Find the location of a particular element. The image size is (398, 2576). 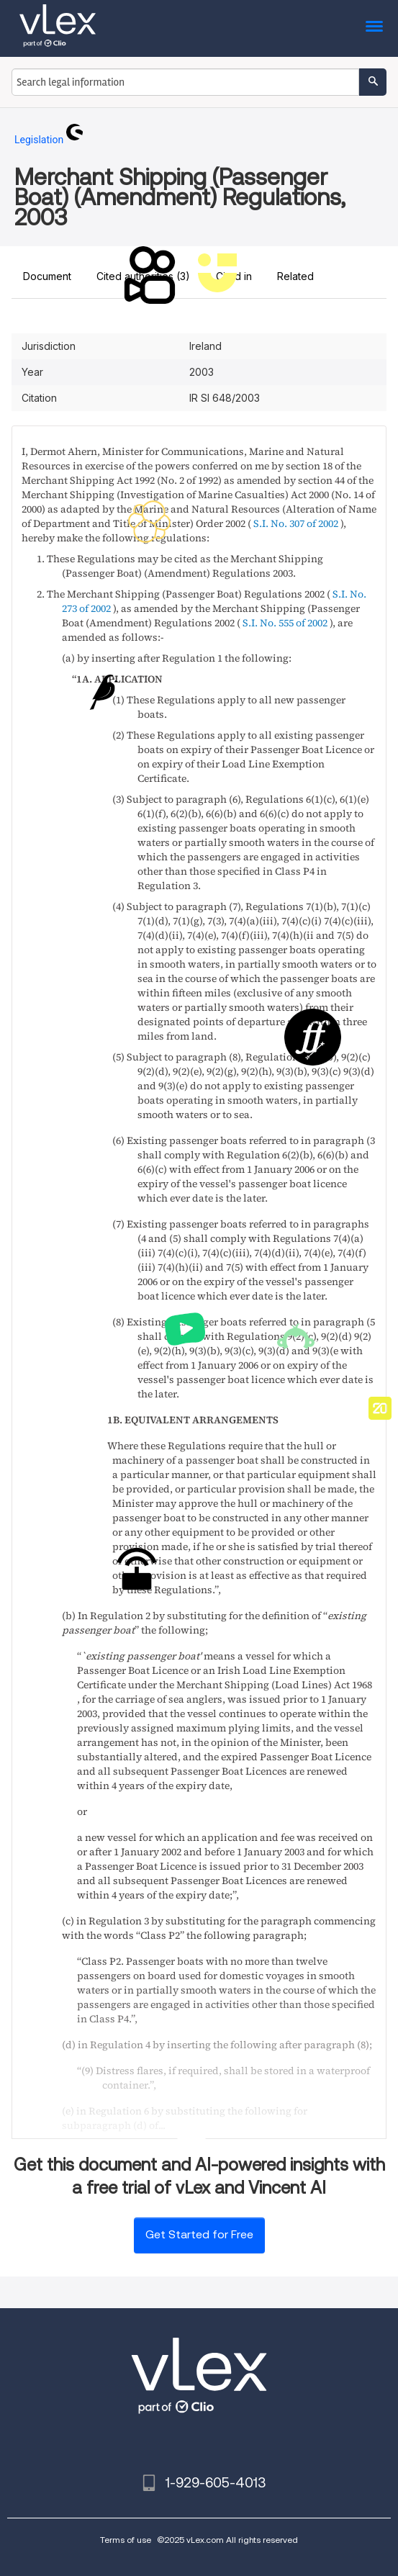

open FontForge font editor application is located at coordinates (312, 1037).